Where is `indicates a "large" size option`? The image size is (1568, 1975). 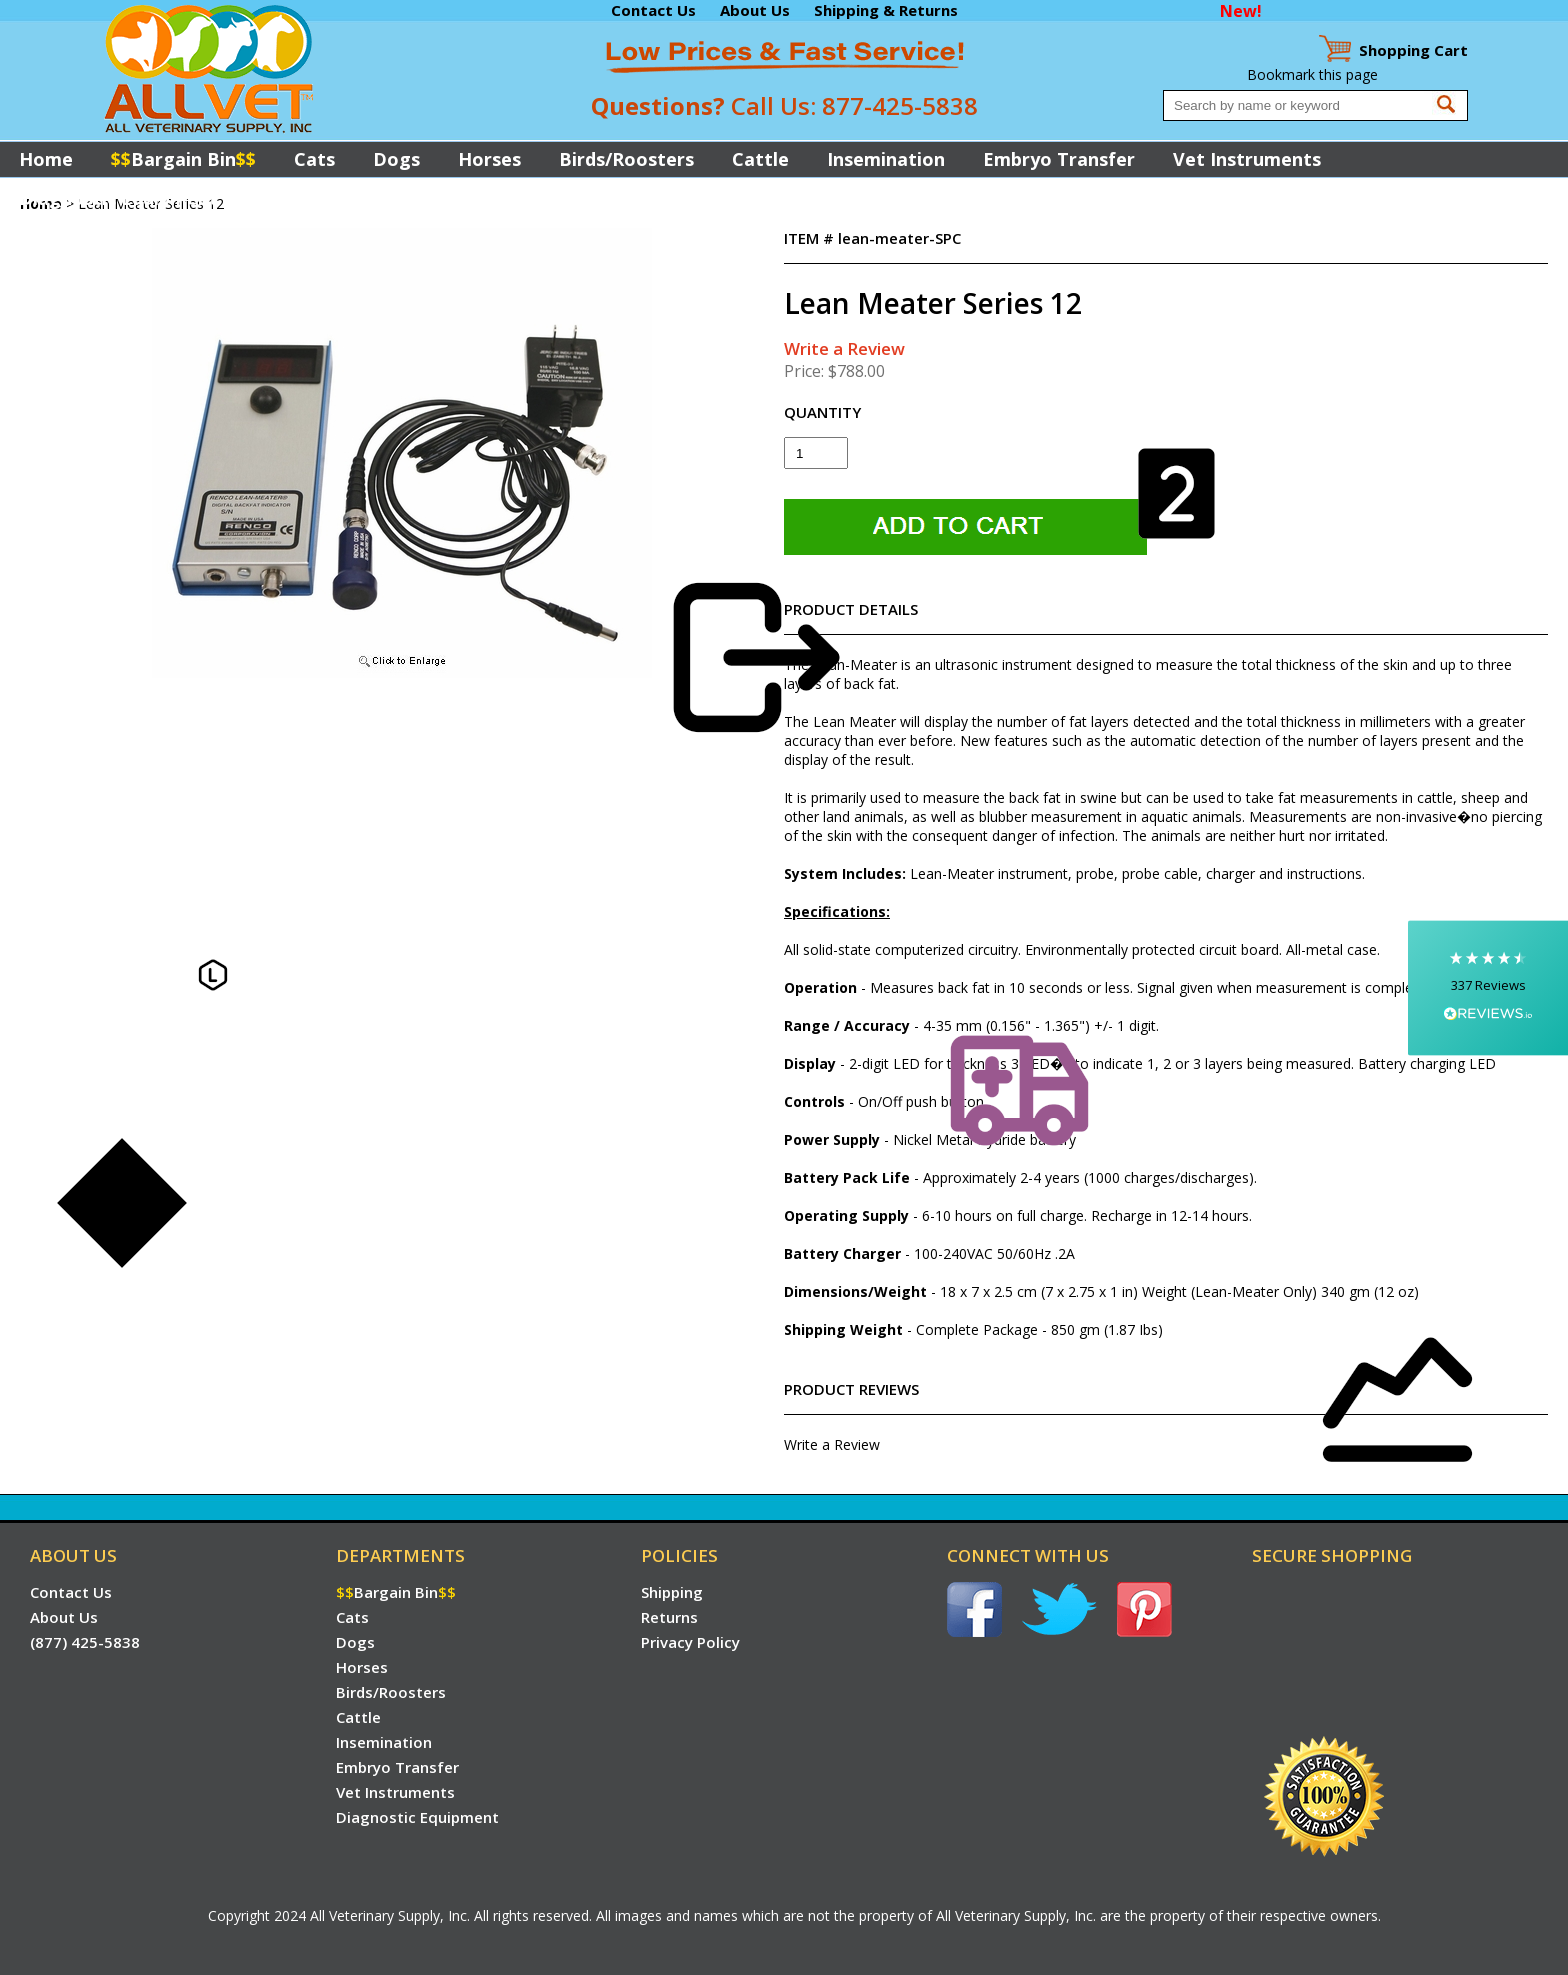
indicates a "large" size option is located at coordinates (213, 975).